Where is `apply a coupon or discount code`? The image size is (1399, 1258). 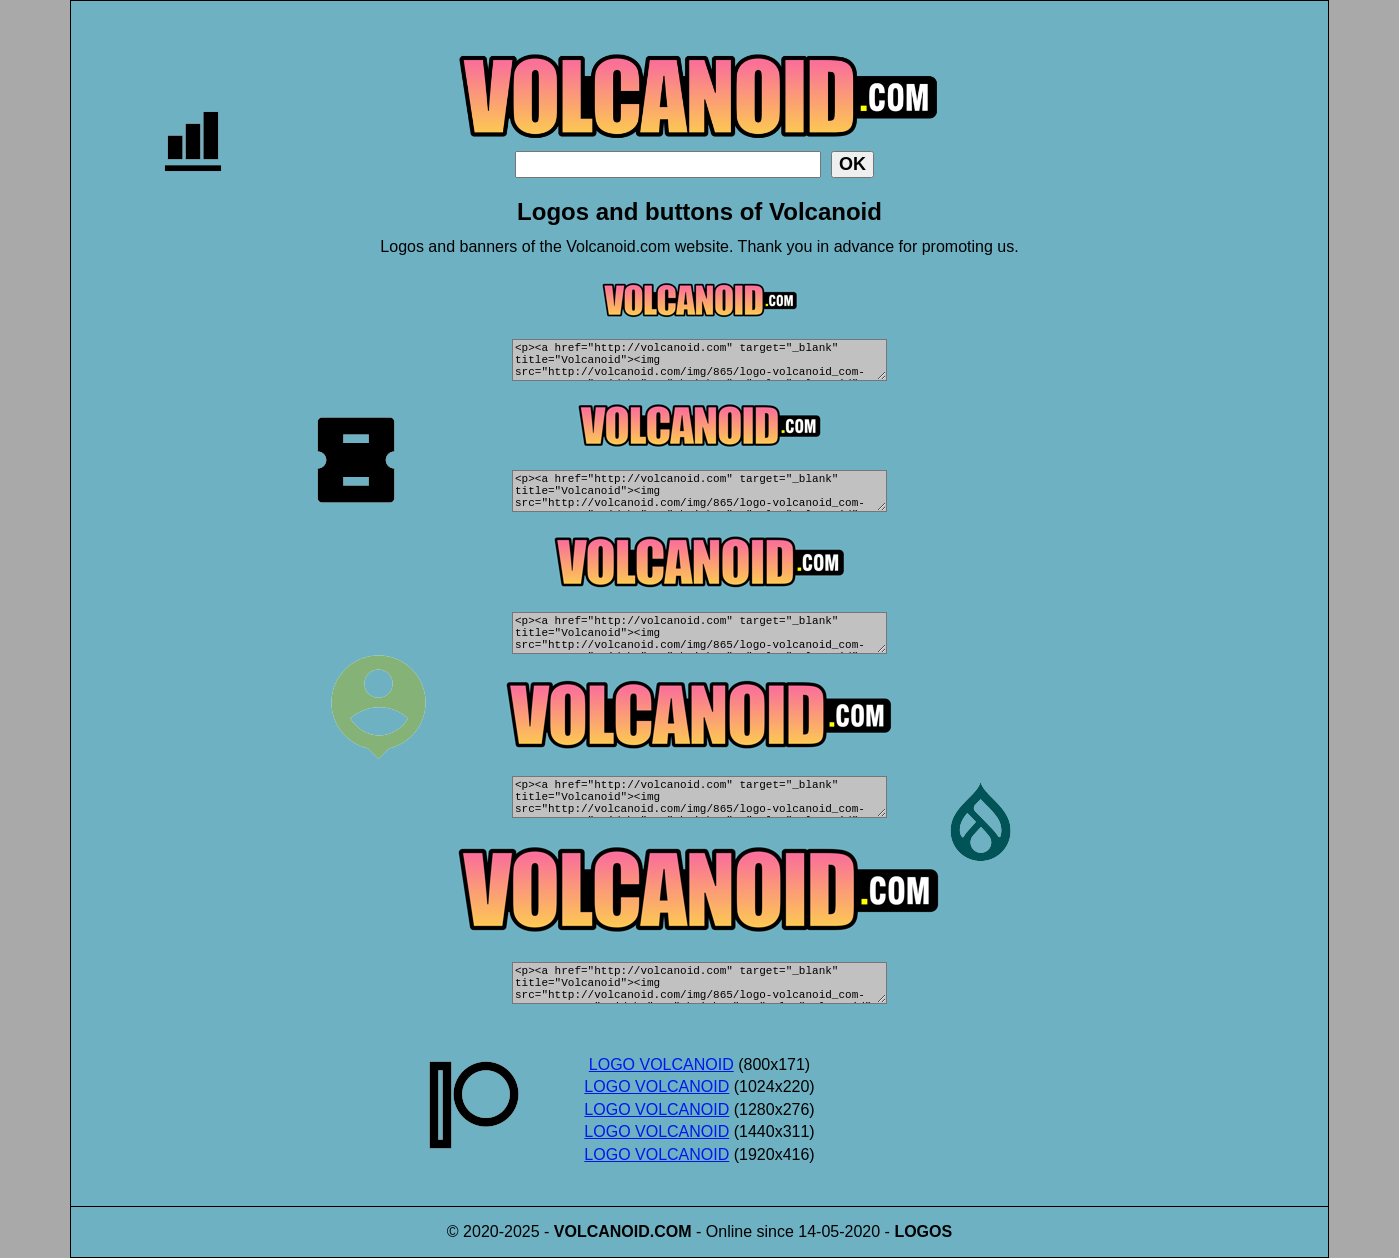 apply a coupon or discount code is located at coordinates (356, 460).